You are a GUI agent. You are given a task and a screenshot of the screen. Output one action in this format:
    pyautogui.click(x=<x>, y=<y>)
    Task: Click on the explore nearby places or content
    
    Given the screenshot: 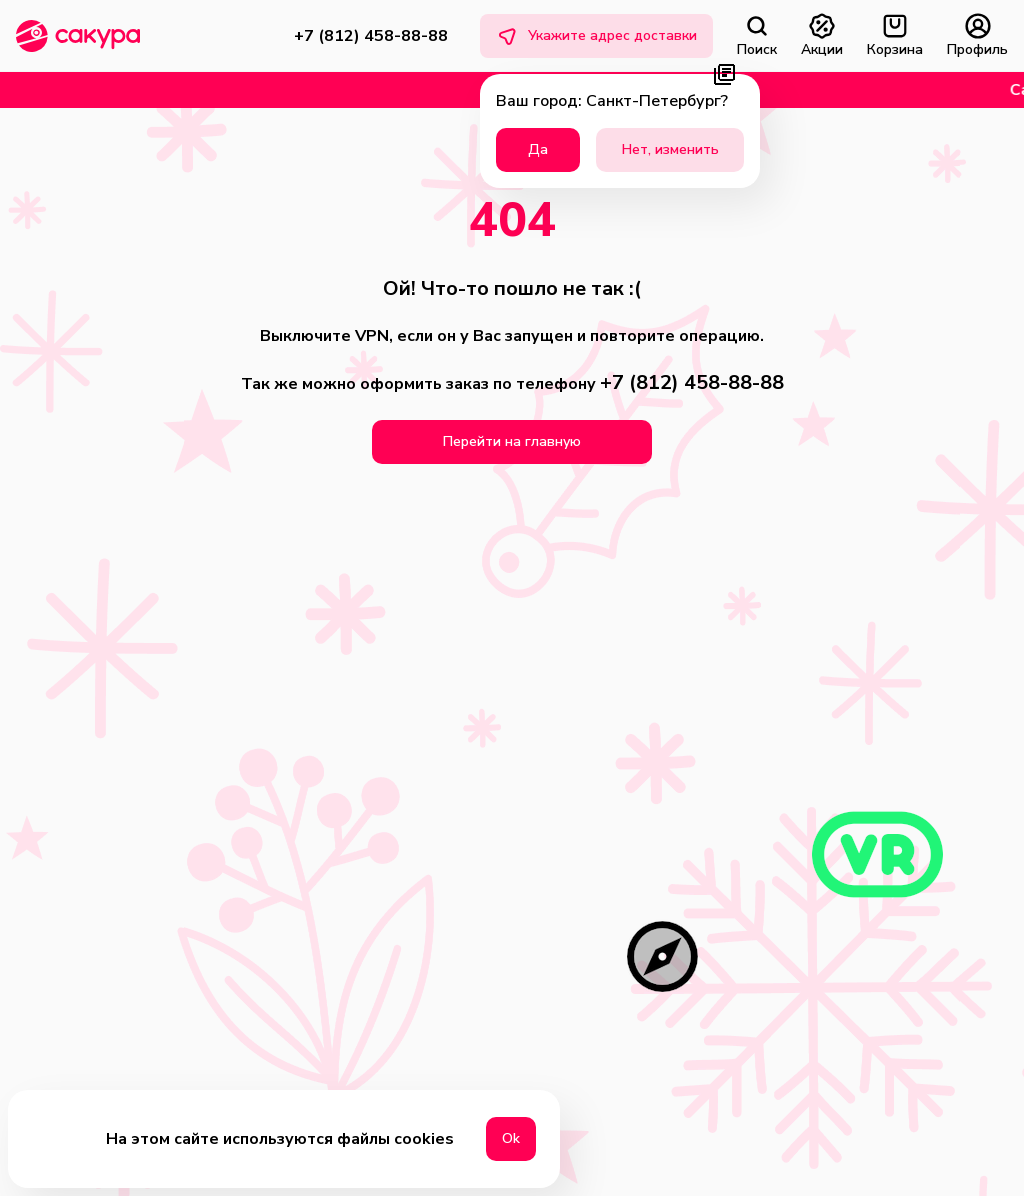 What is the action you would take?
    pyautogui.click(x=662, y=956)
    